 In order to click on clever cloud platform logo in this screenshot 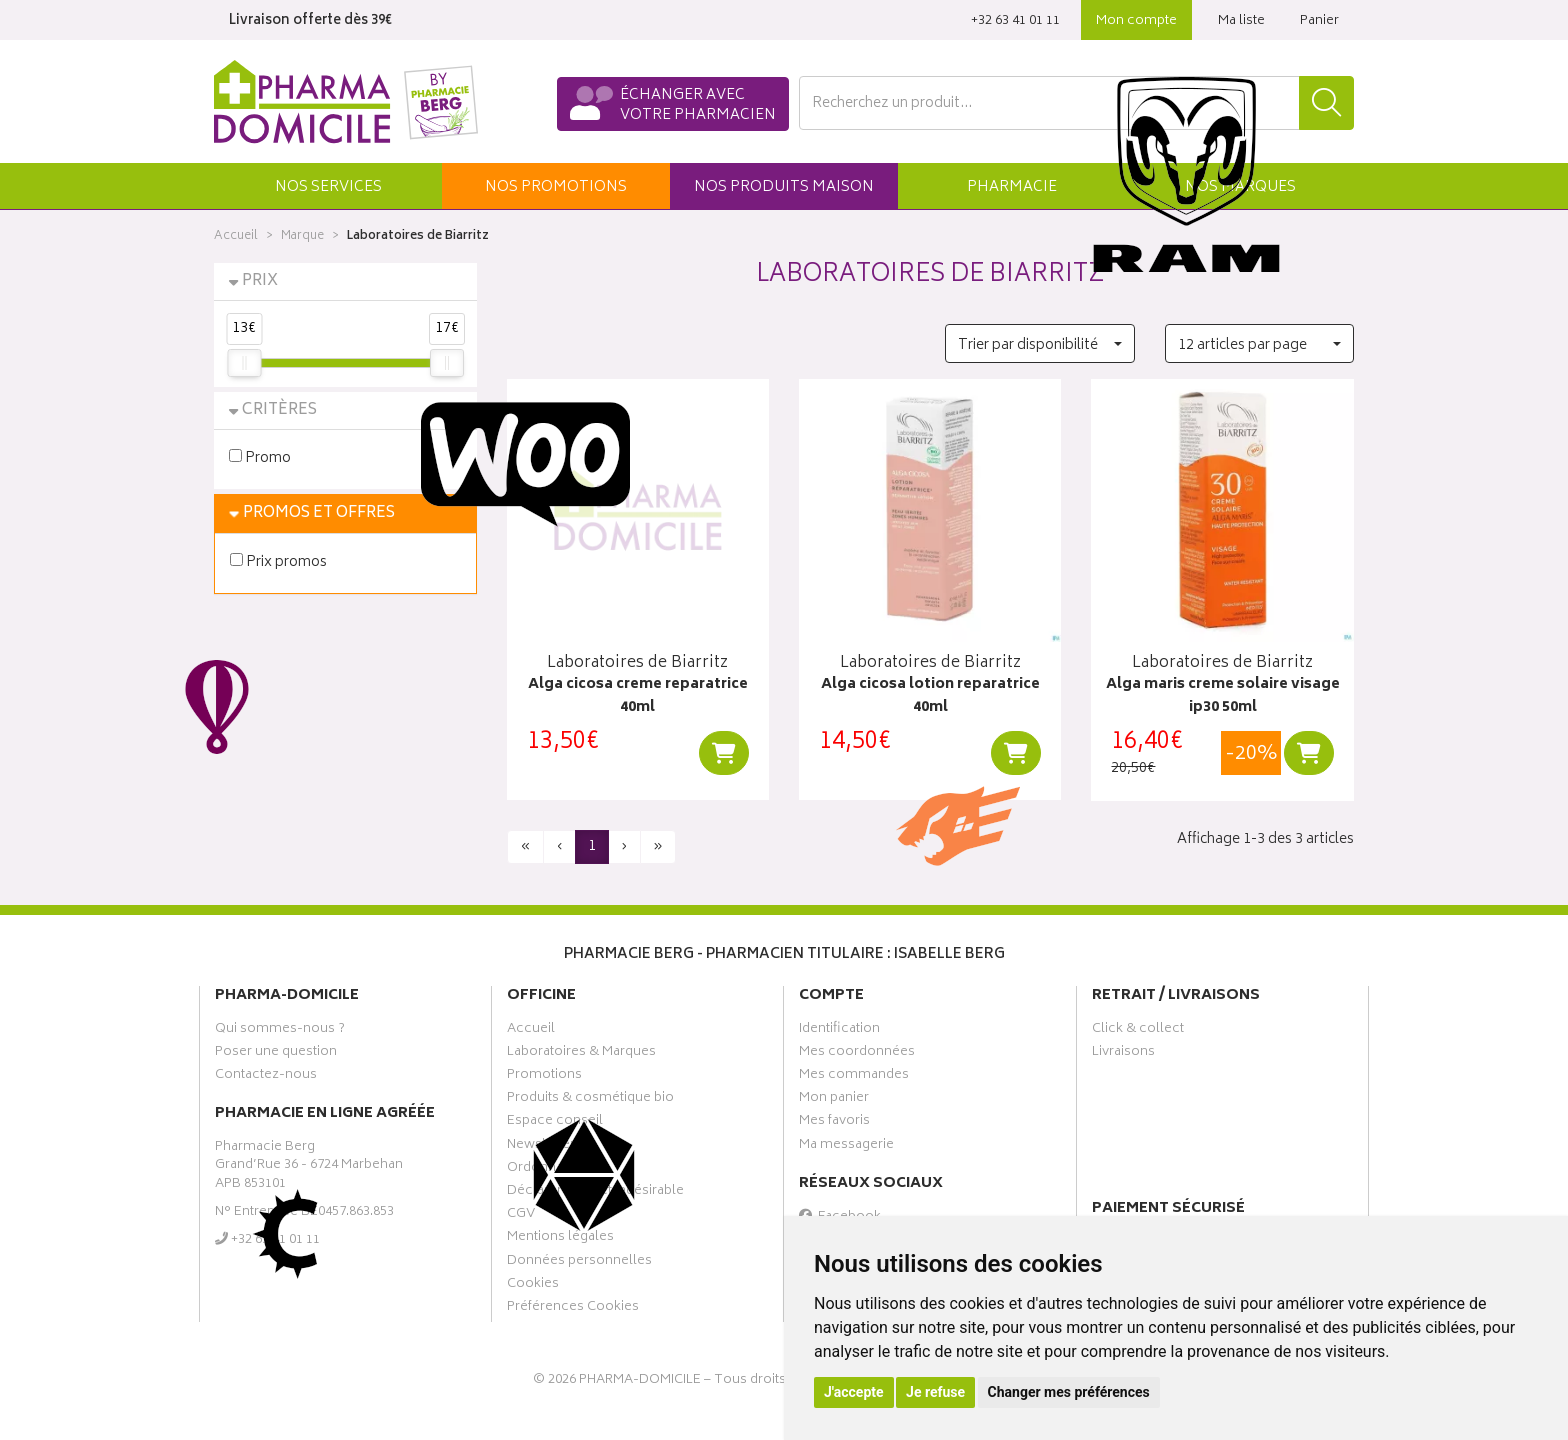, I will do `click(584, 1175)`.